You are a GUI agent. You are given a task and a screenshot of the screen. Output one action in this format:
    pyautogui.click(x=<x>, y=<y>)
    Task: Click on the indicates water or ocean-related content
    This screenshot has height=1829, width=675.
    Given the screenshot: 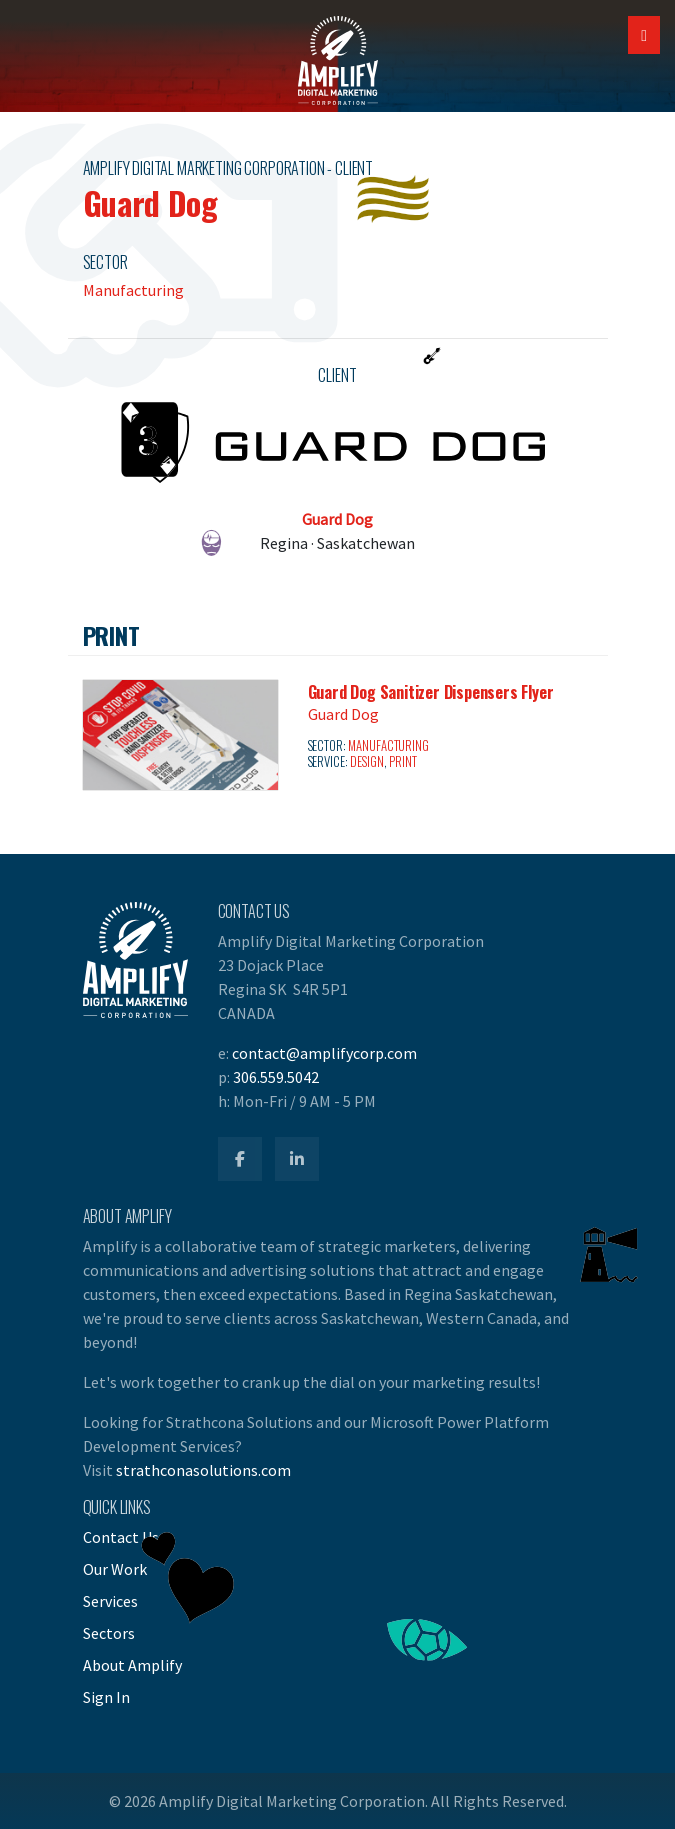 What is the action you would take?
    pyautogui.click(x=393, y=198)
    